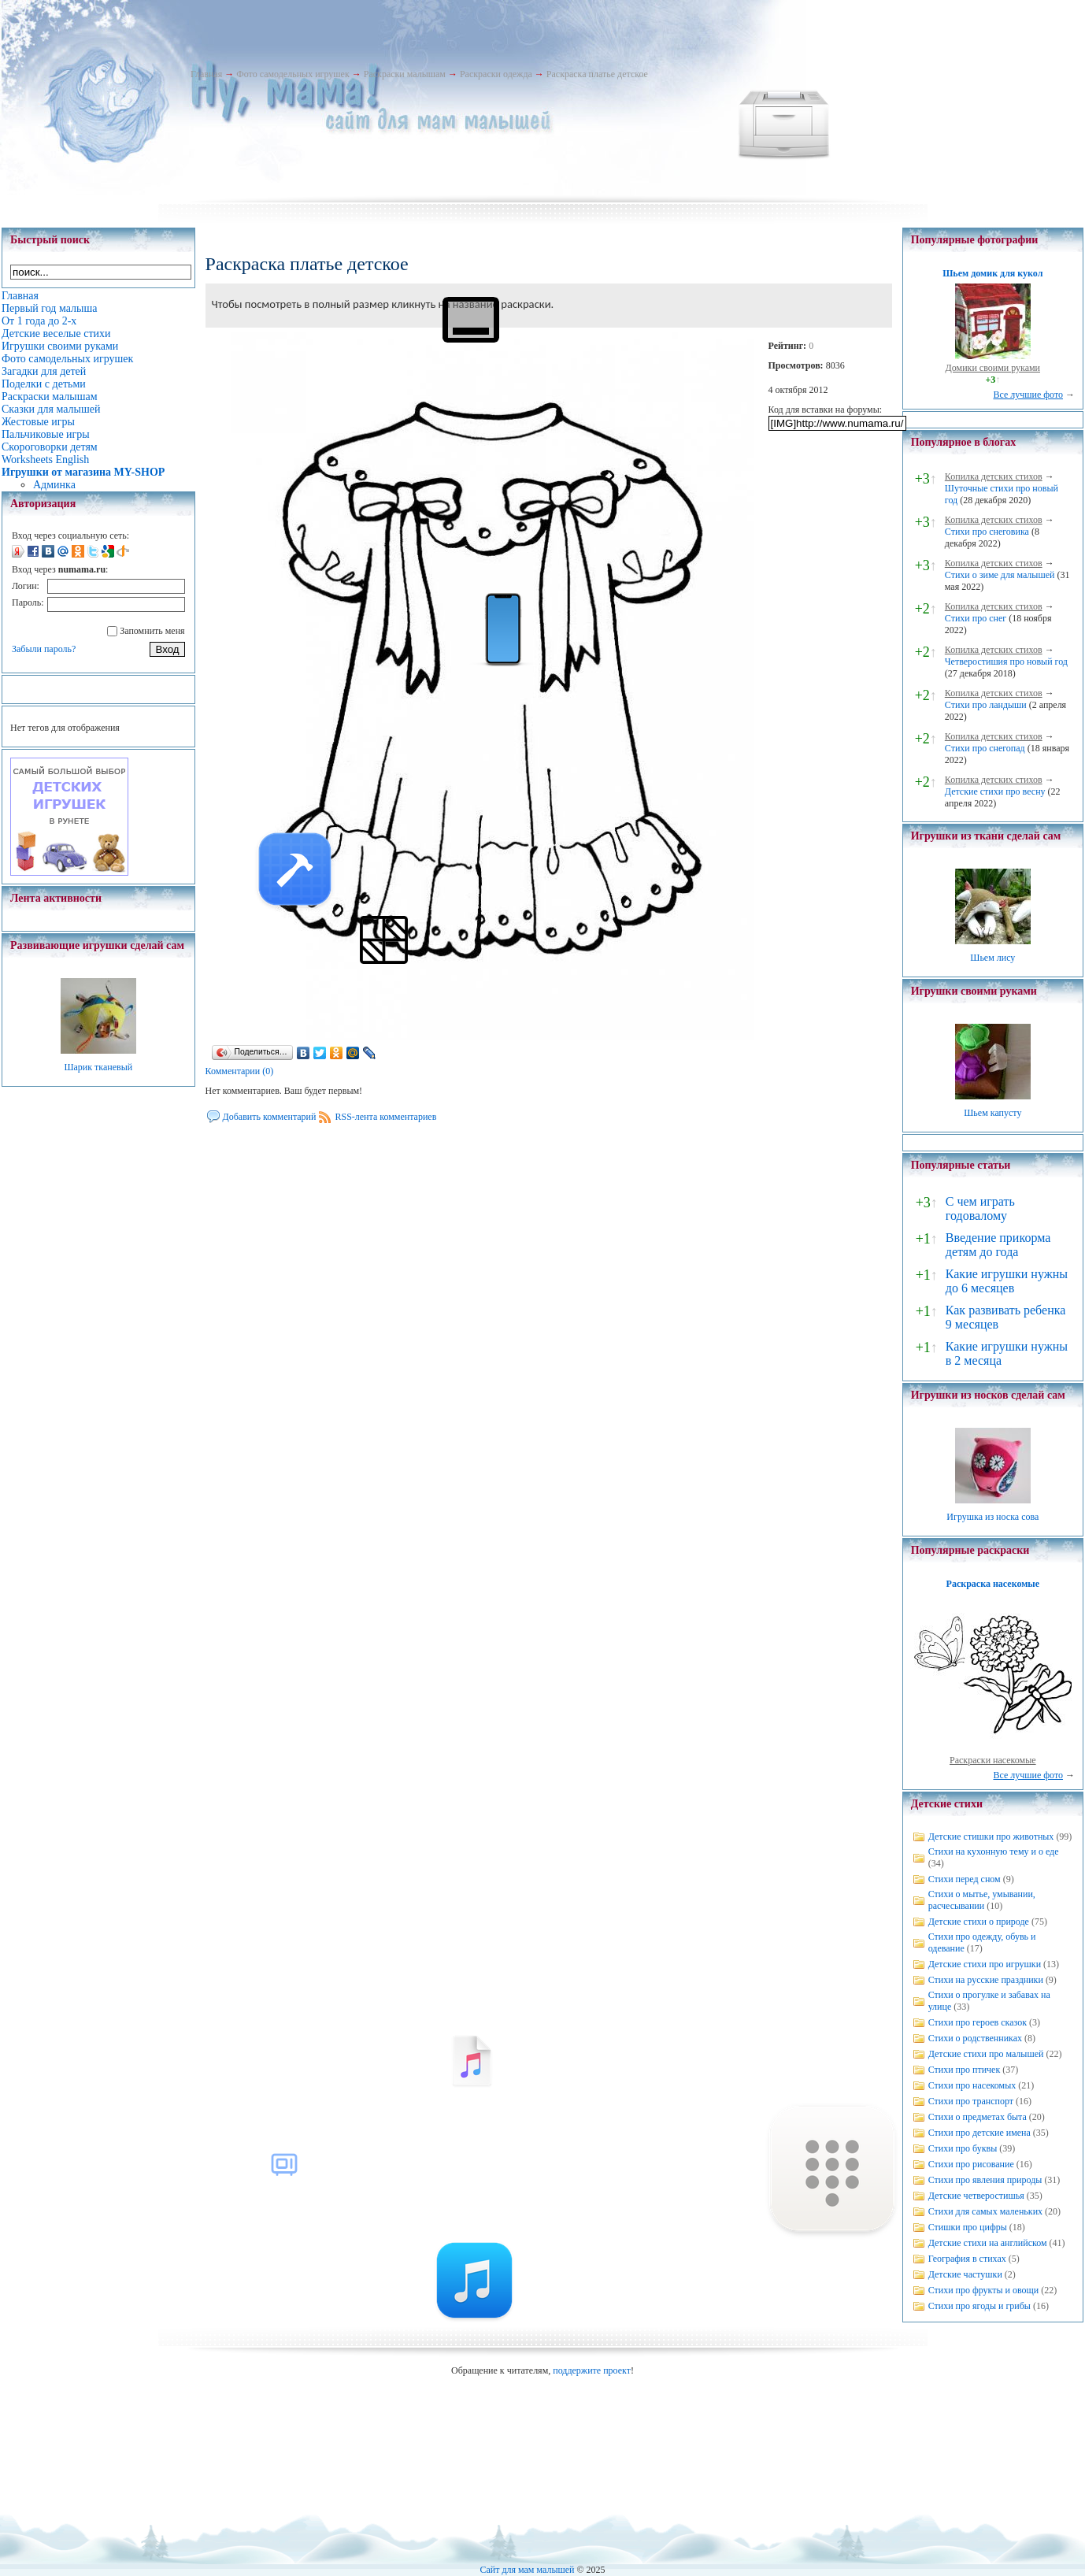 The width and height of the screenshot is (1085, 2576). Describe the element at coordinates (284, 2164) in the screenshot. I see `access microwave or kitchen appliance controls` at that location.